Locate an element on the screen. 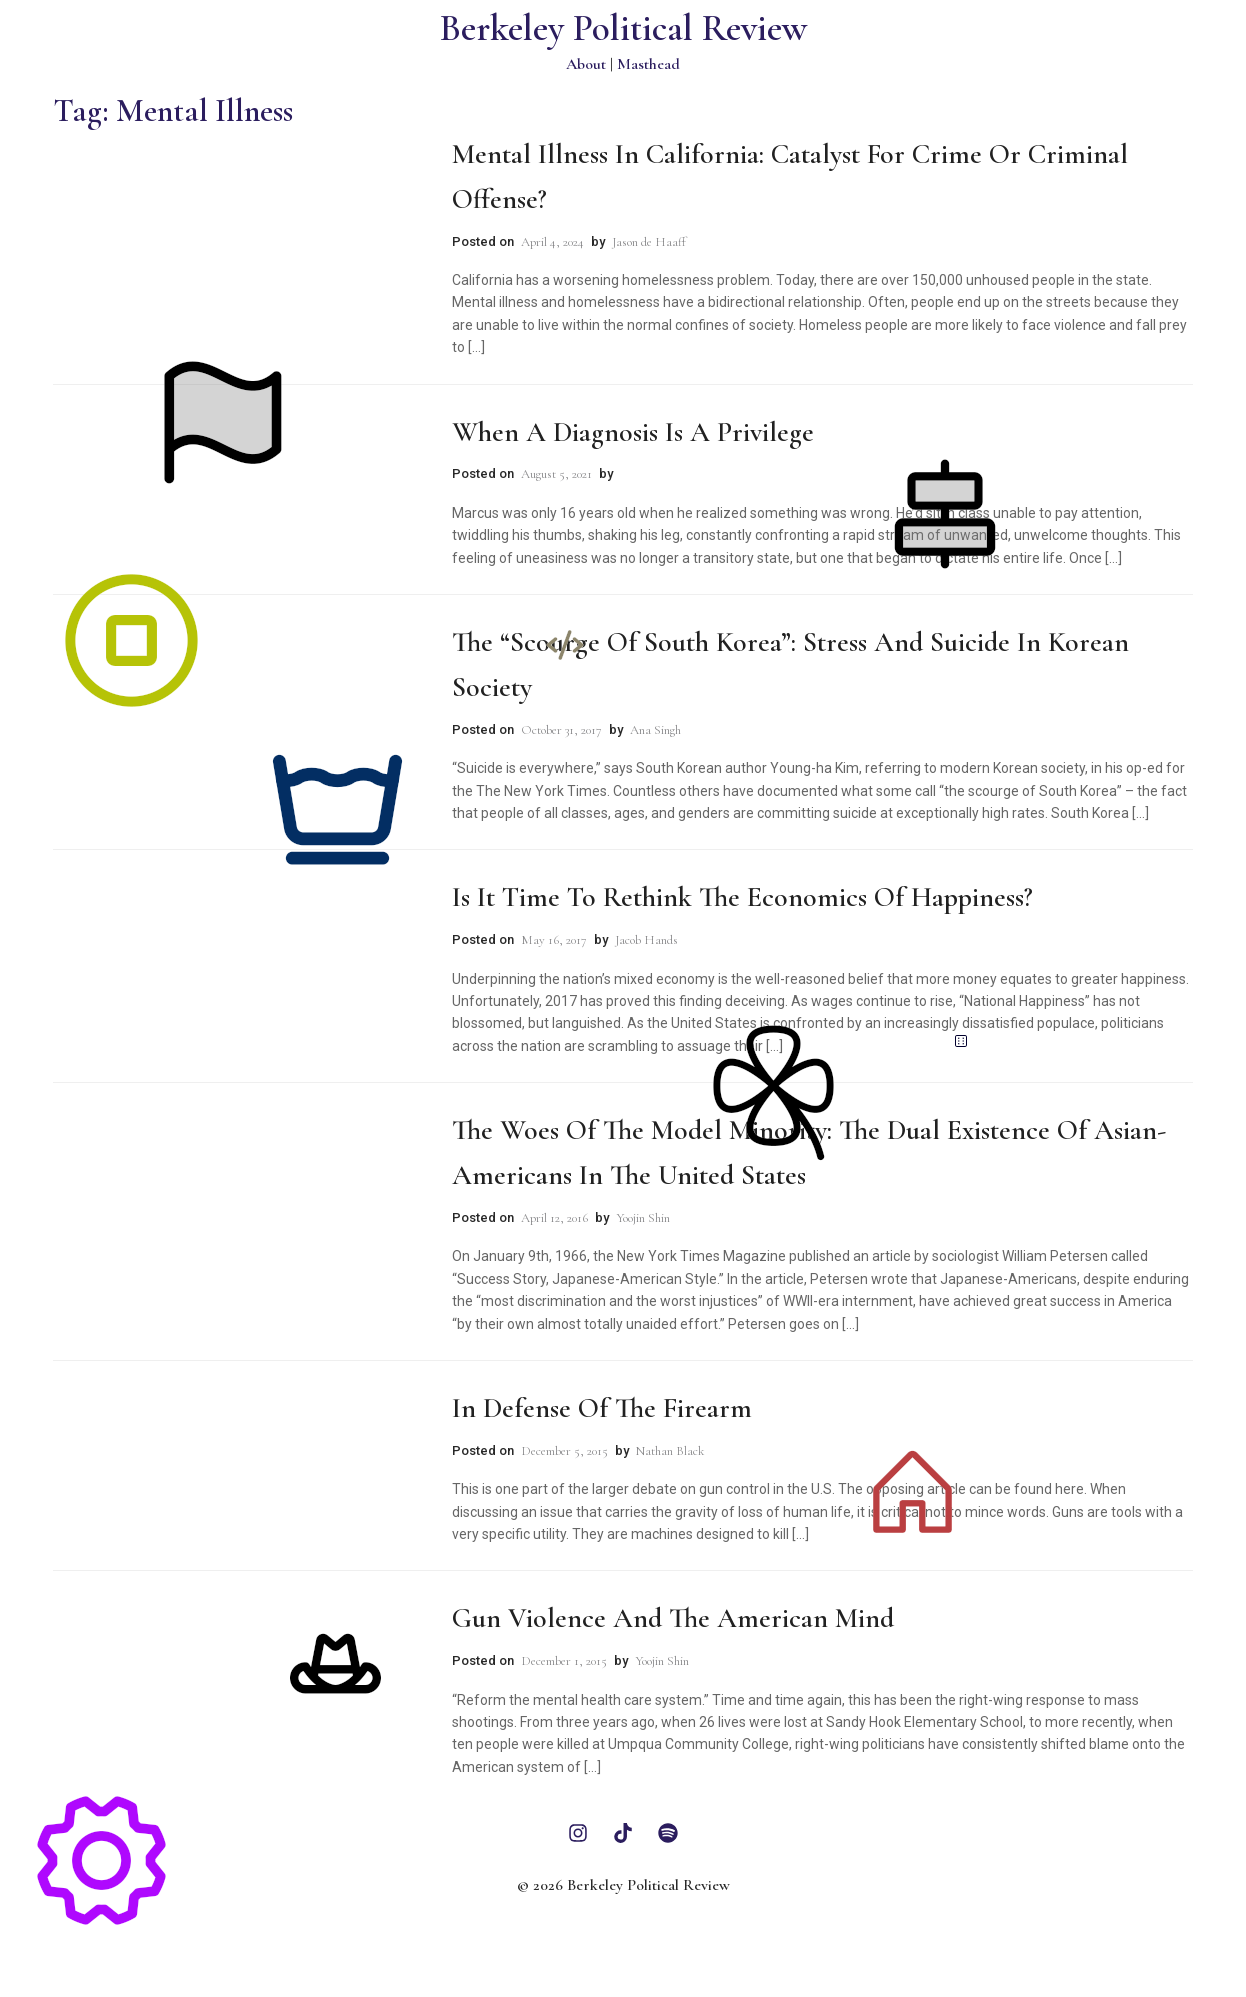 The height and width of the screenshot is (1997, 1246). view or edit source code is located at coordinates (565, 645).